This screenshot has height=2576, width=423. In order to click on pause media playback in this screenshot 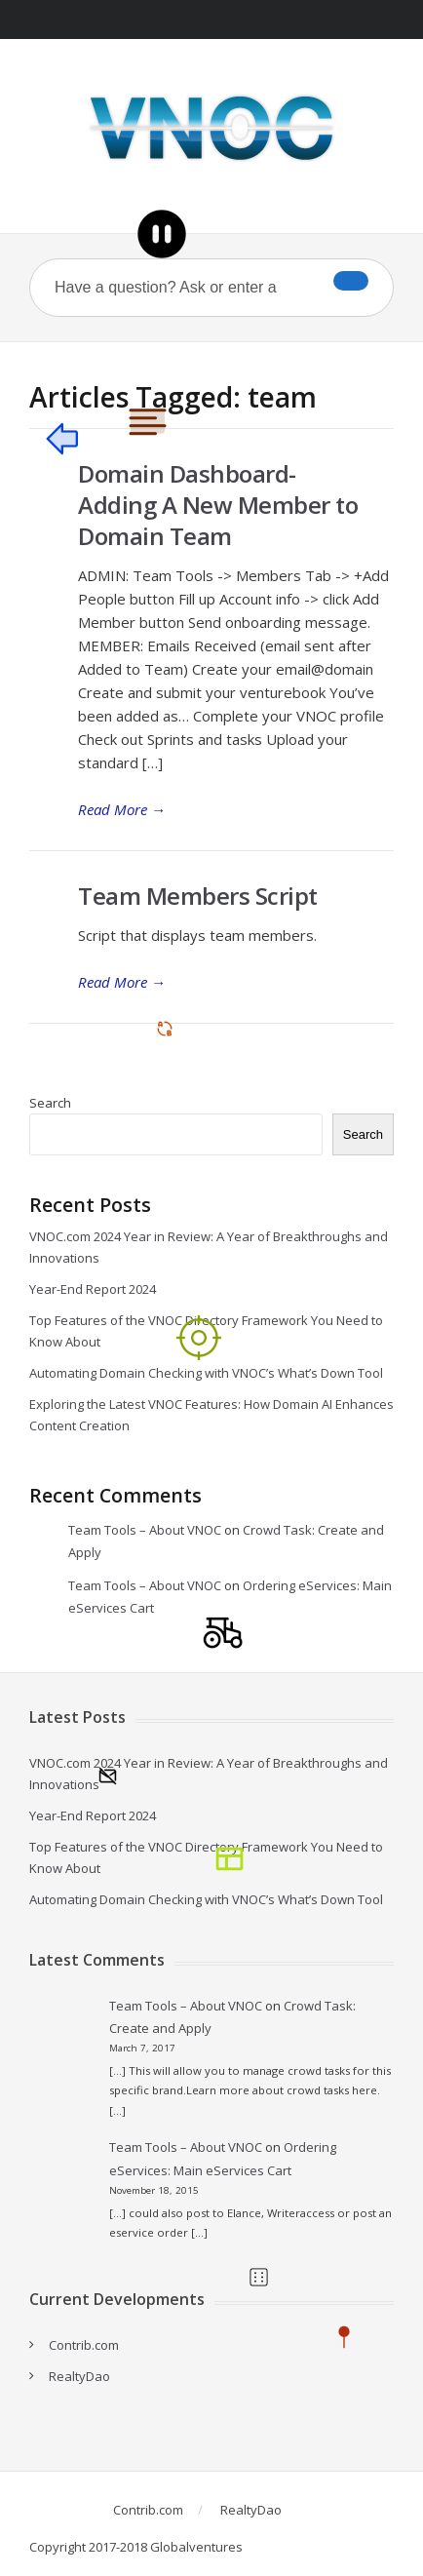, I will do `click(162, 234)`.